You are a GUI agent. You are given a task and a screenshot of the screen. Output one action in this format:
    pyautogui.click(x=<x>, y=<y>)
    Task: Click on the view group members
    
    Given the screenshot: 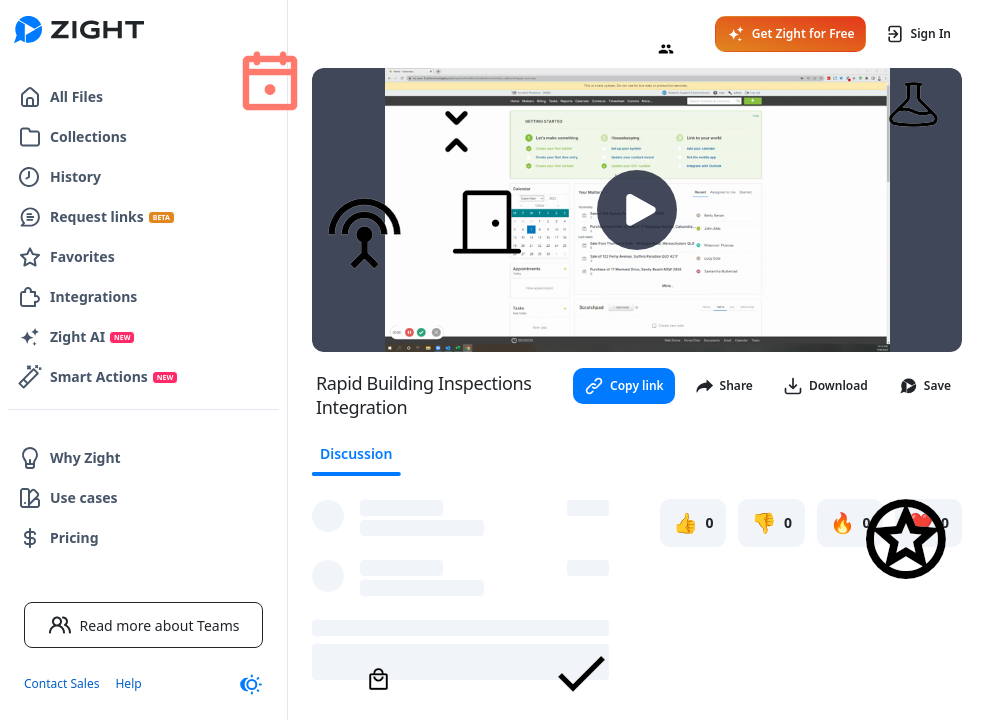 What is the action you would take?
    pyautogui.click(x=666, y=49)
    